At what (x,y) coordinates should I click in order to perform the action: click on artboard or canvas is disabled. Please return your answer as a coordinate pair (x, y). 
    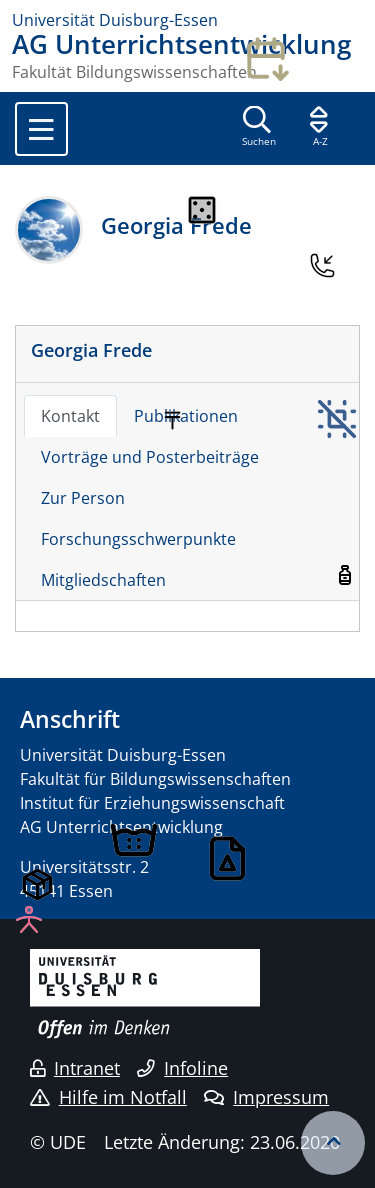
    Looking at the image, I should click on (337, 419).